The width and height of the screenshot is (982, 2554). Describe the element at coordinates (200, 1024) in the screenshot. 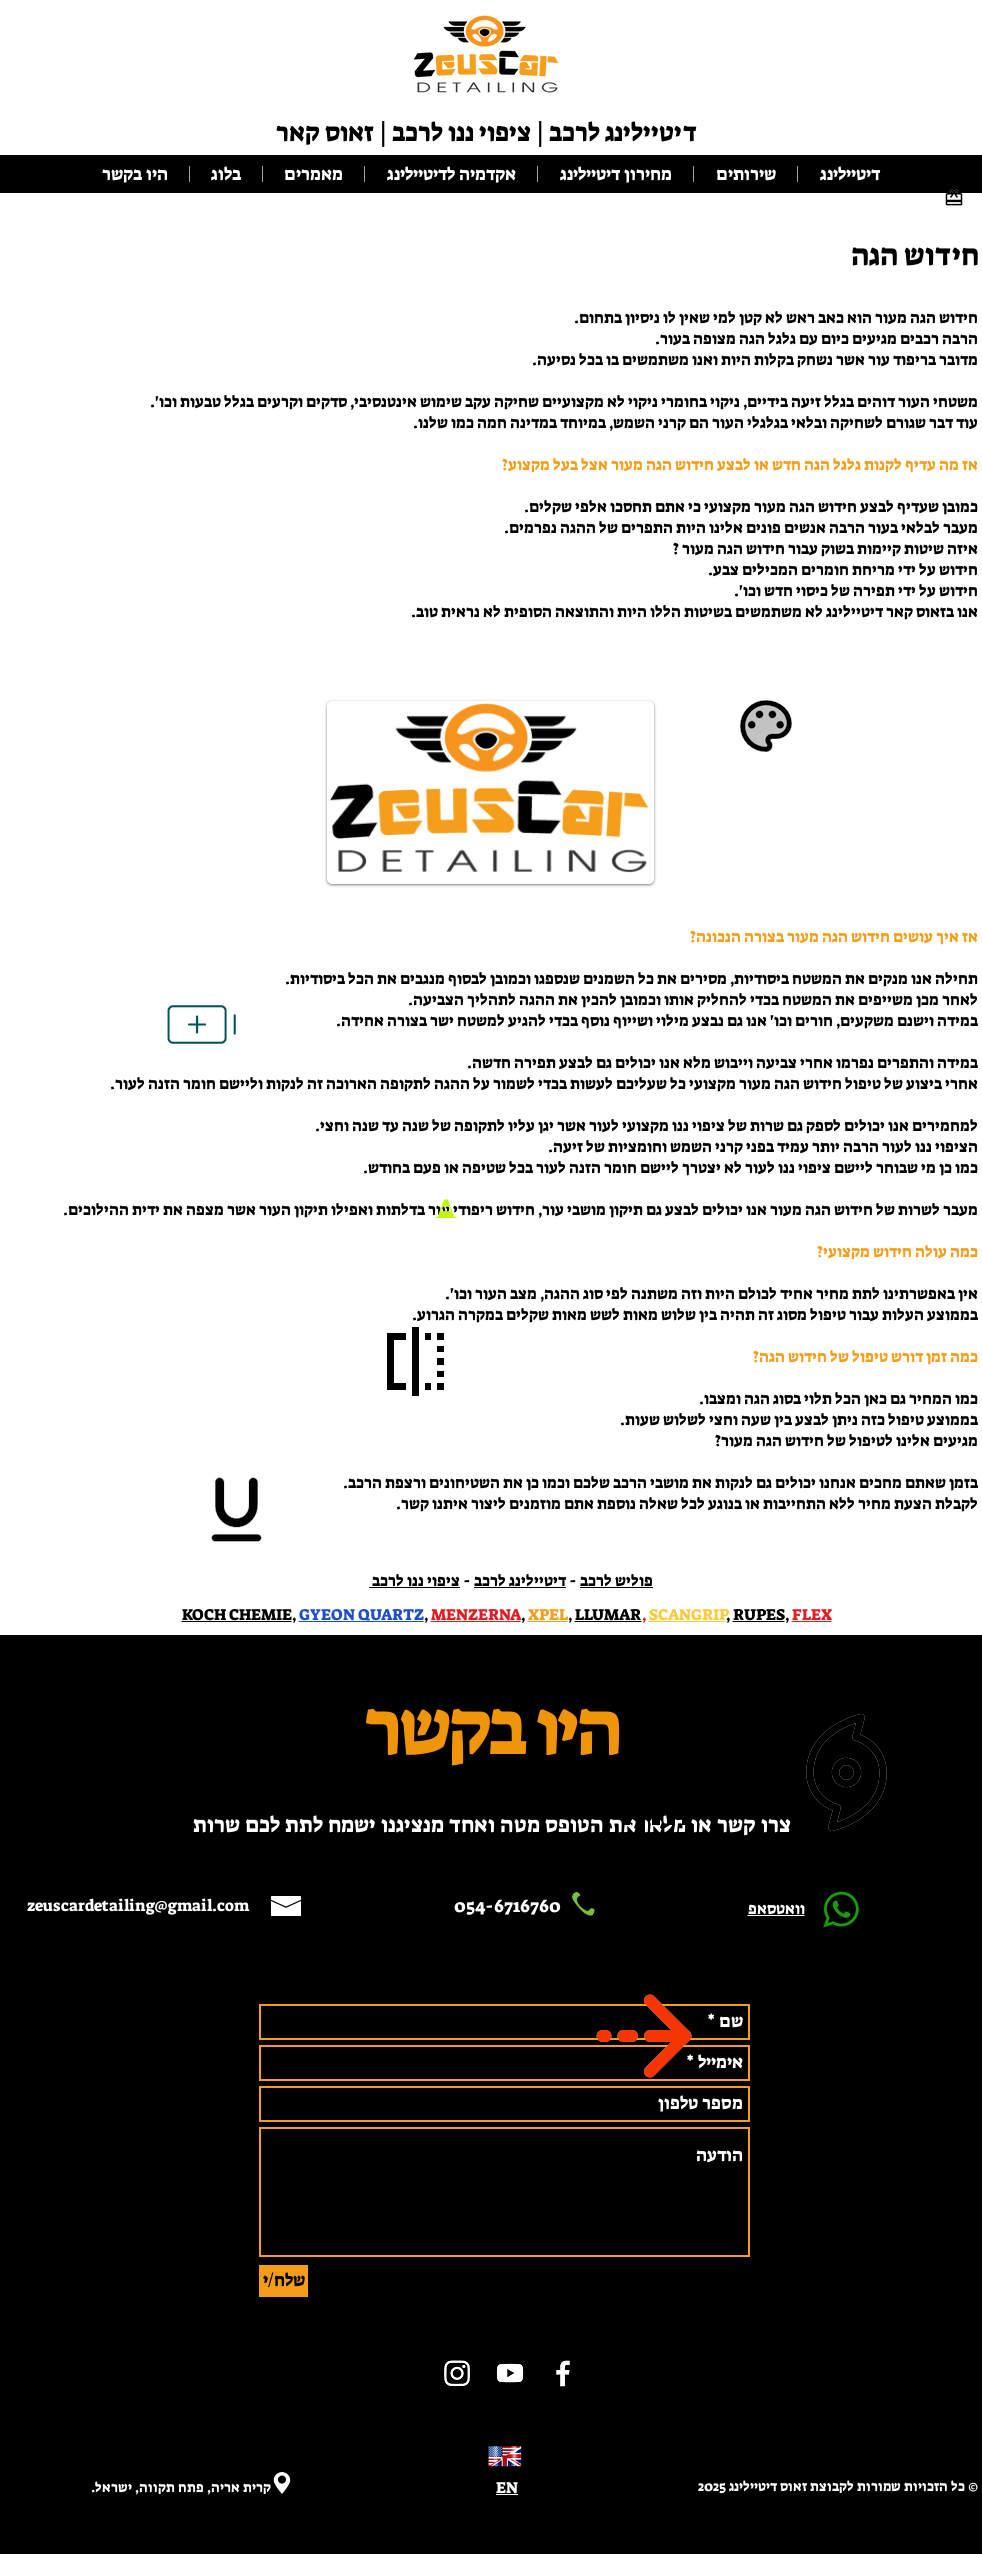

I see `add or extend battery life` at that location.